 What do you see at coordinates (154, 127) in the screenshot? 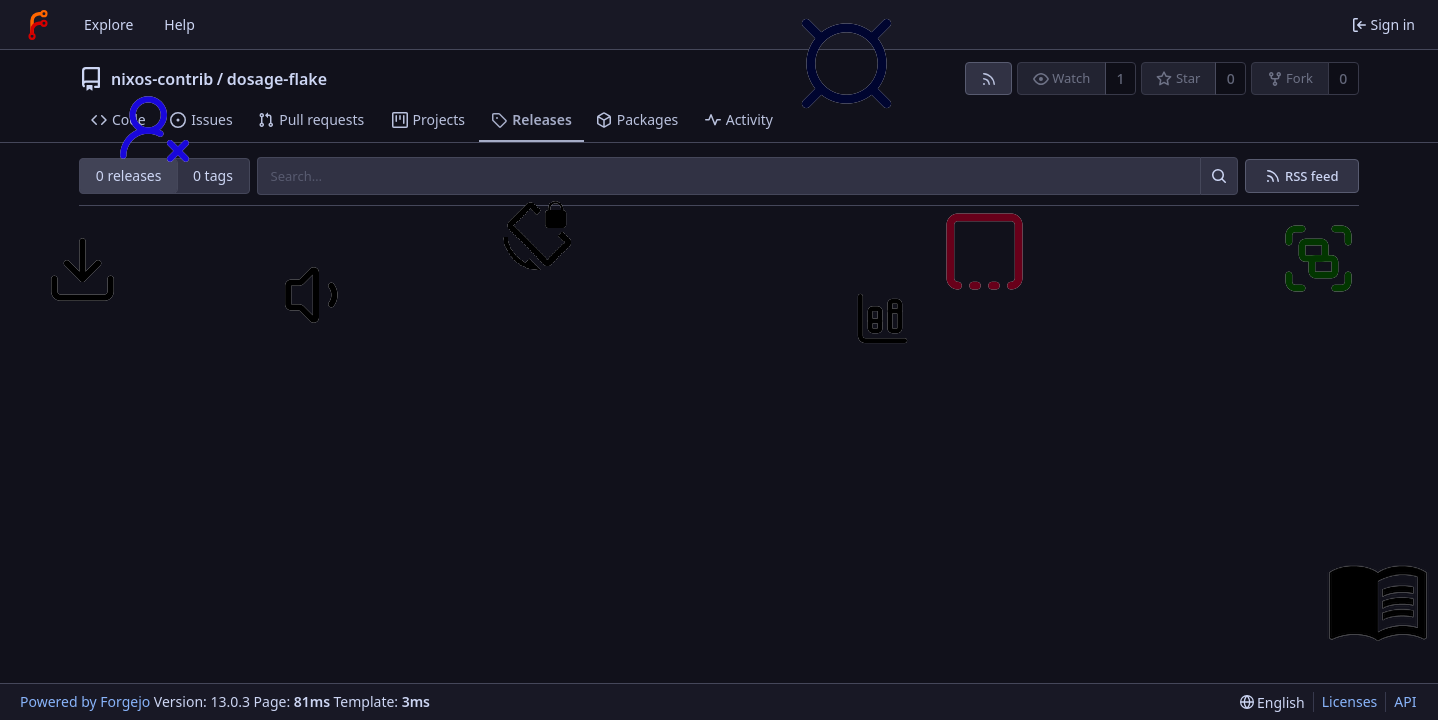
I see `remove a user or contact` at bounding box center [154, 127].